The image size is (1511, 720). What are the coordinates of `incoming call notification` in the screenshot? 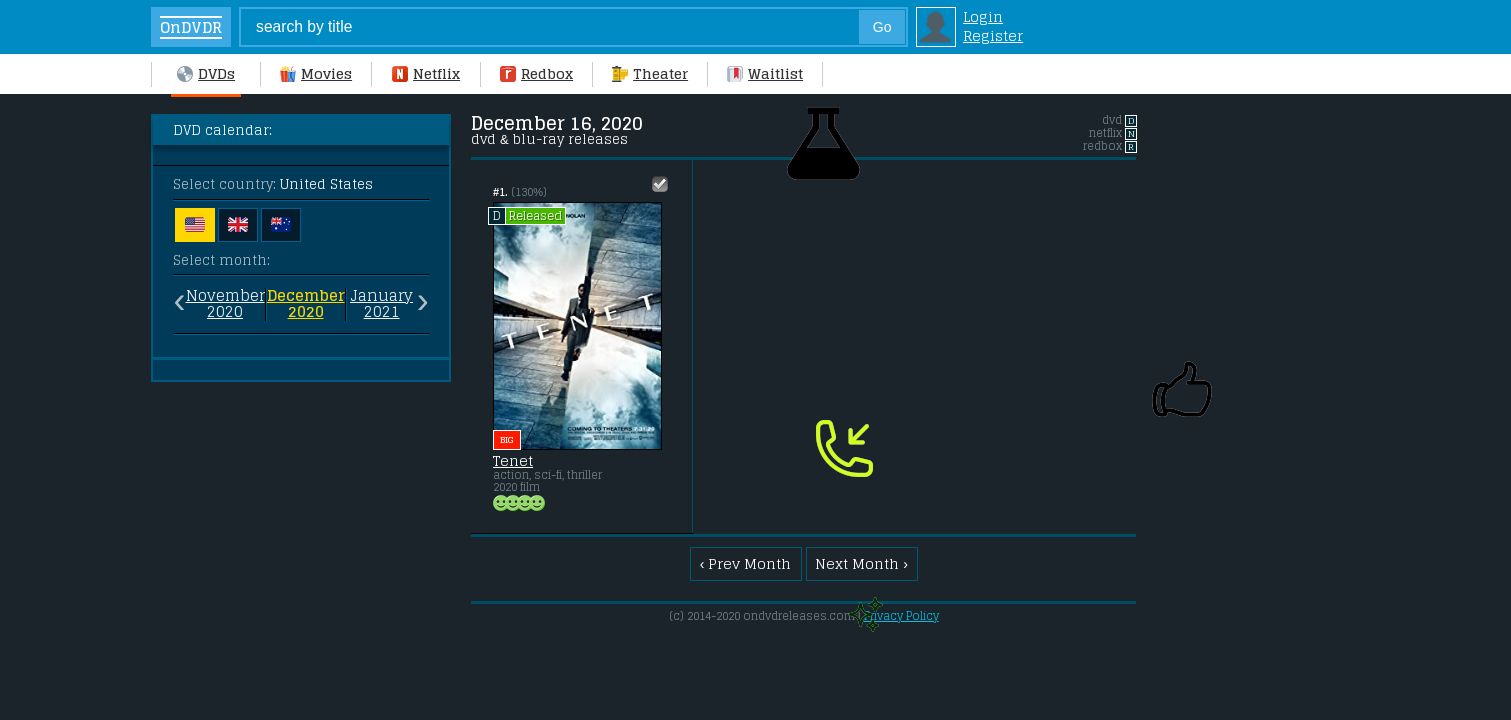 It's located at (844, 448).